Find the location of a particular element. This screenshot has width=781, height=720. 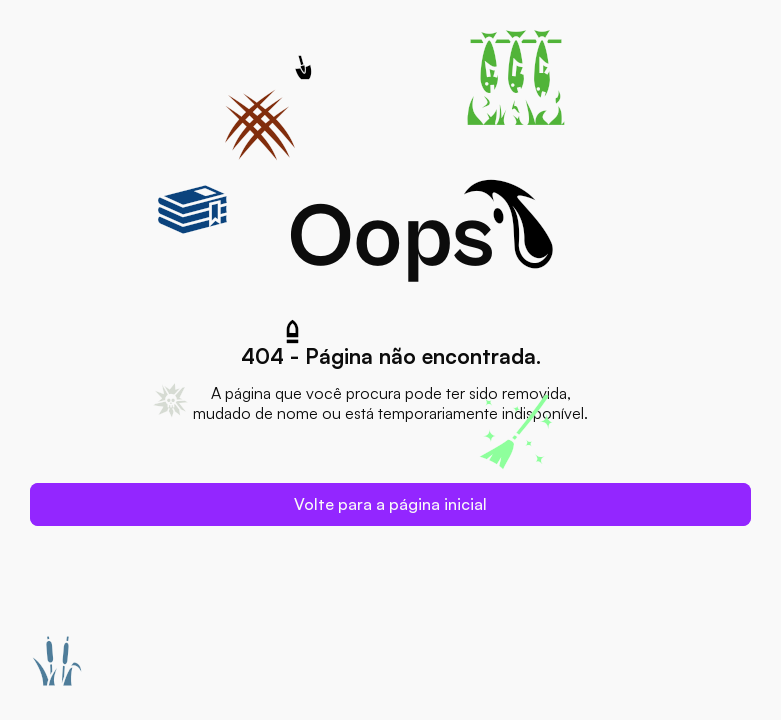

select rifle weapon in game inventory is located at coordinates (292, 331).